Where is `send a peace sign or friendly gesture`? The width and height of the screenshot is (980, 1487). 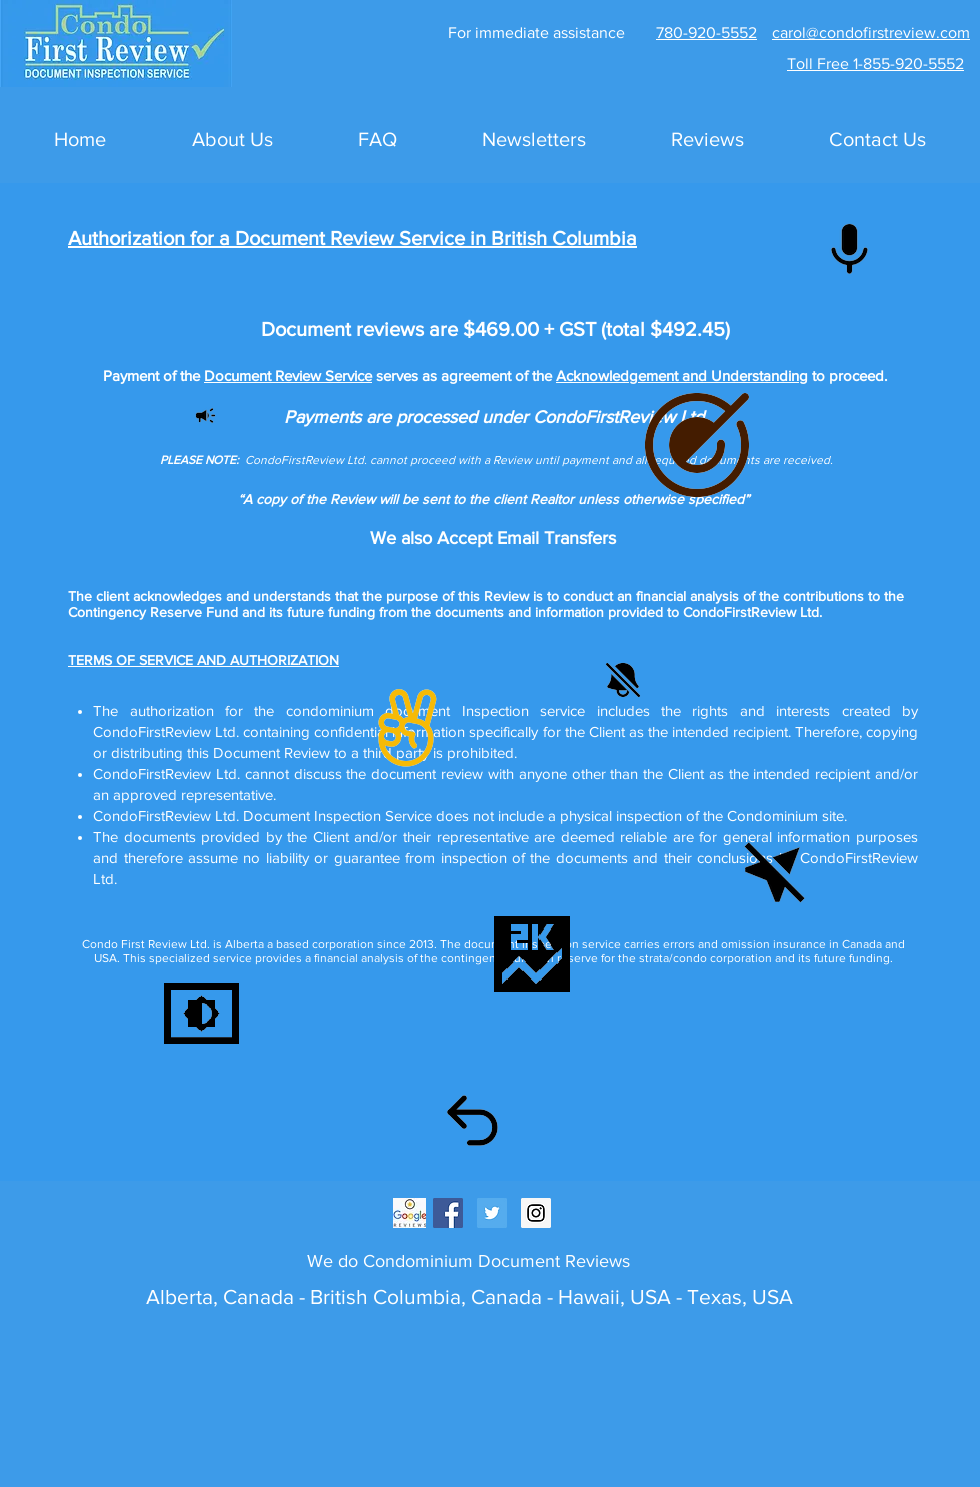
send a peace sign or friendly gesture is located at coordinates (406, 728).